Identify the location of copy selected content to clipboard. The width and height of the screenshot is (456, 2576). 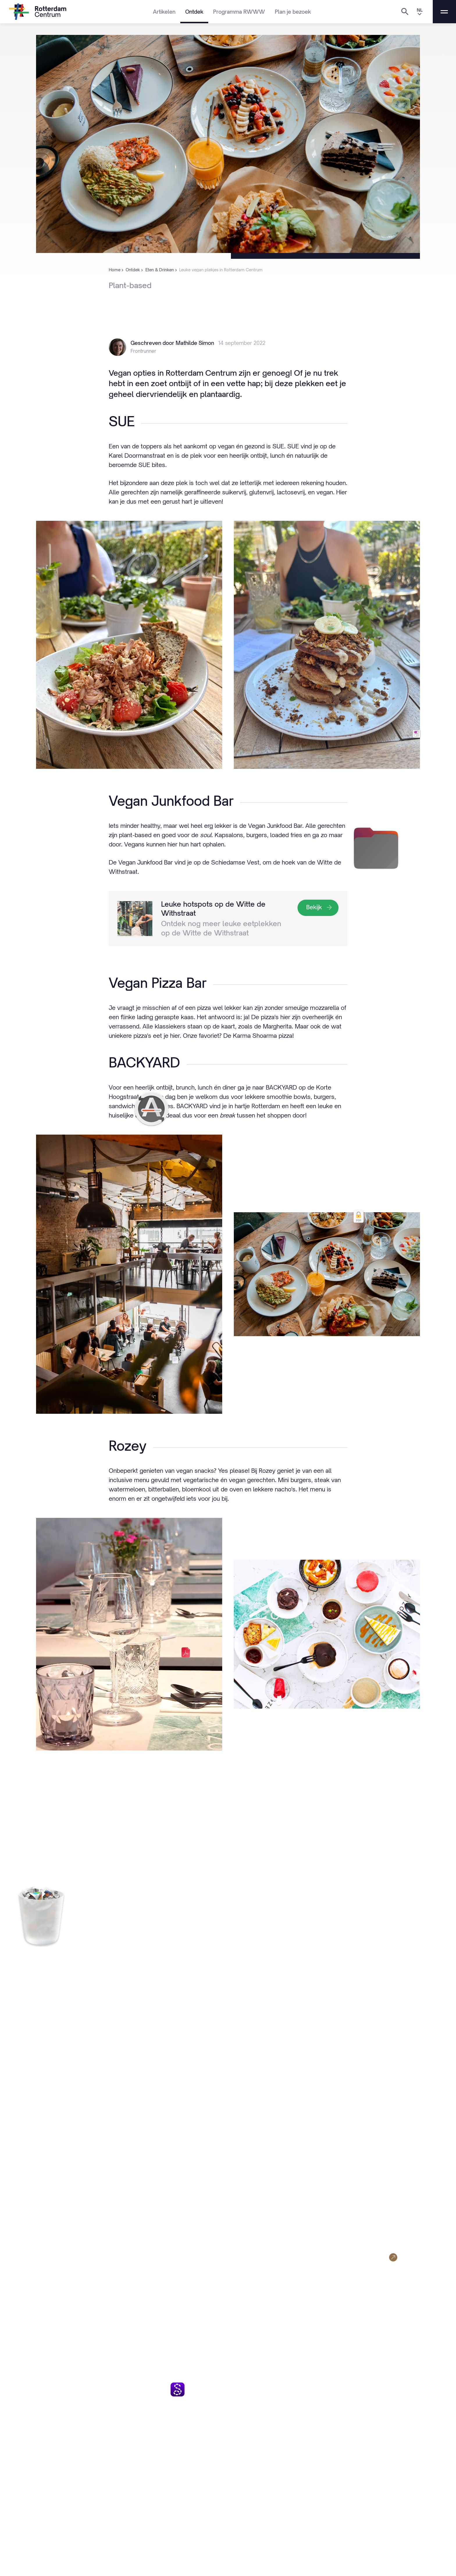
(174, 1359).